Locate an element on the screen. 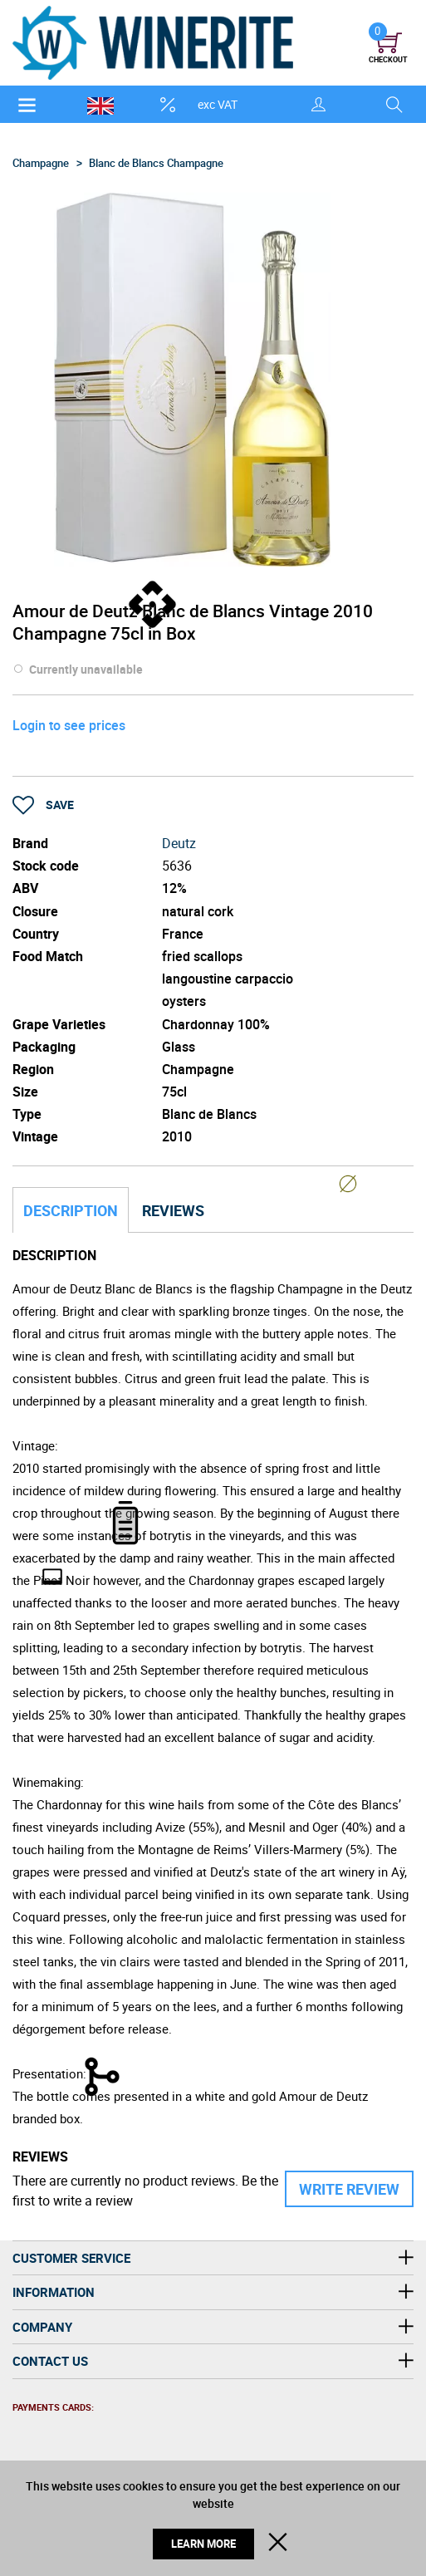 The image size is (426, 2576). indicates high battery level is located at coordinates (125, 1524).